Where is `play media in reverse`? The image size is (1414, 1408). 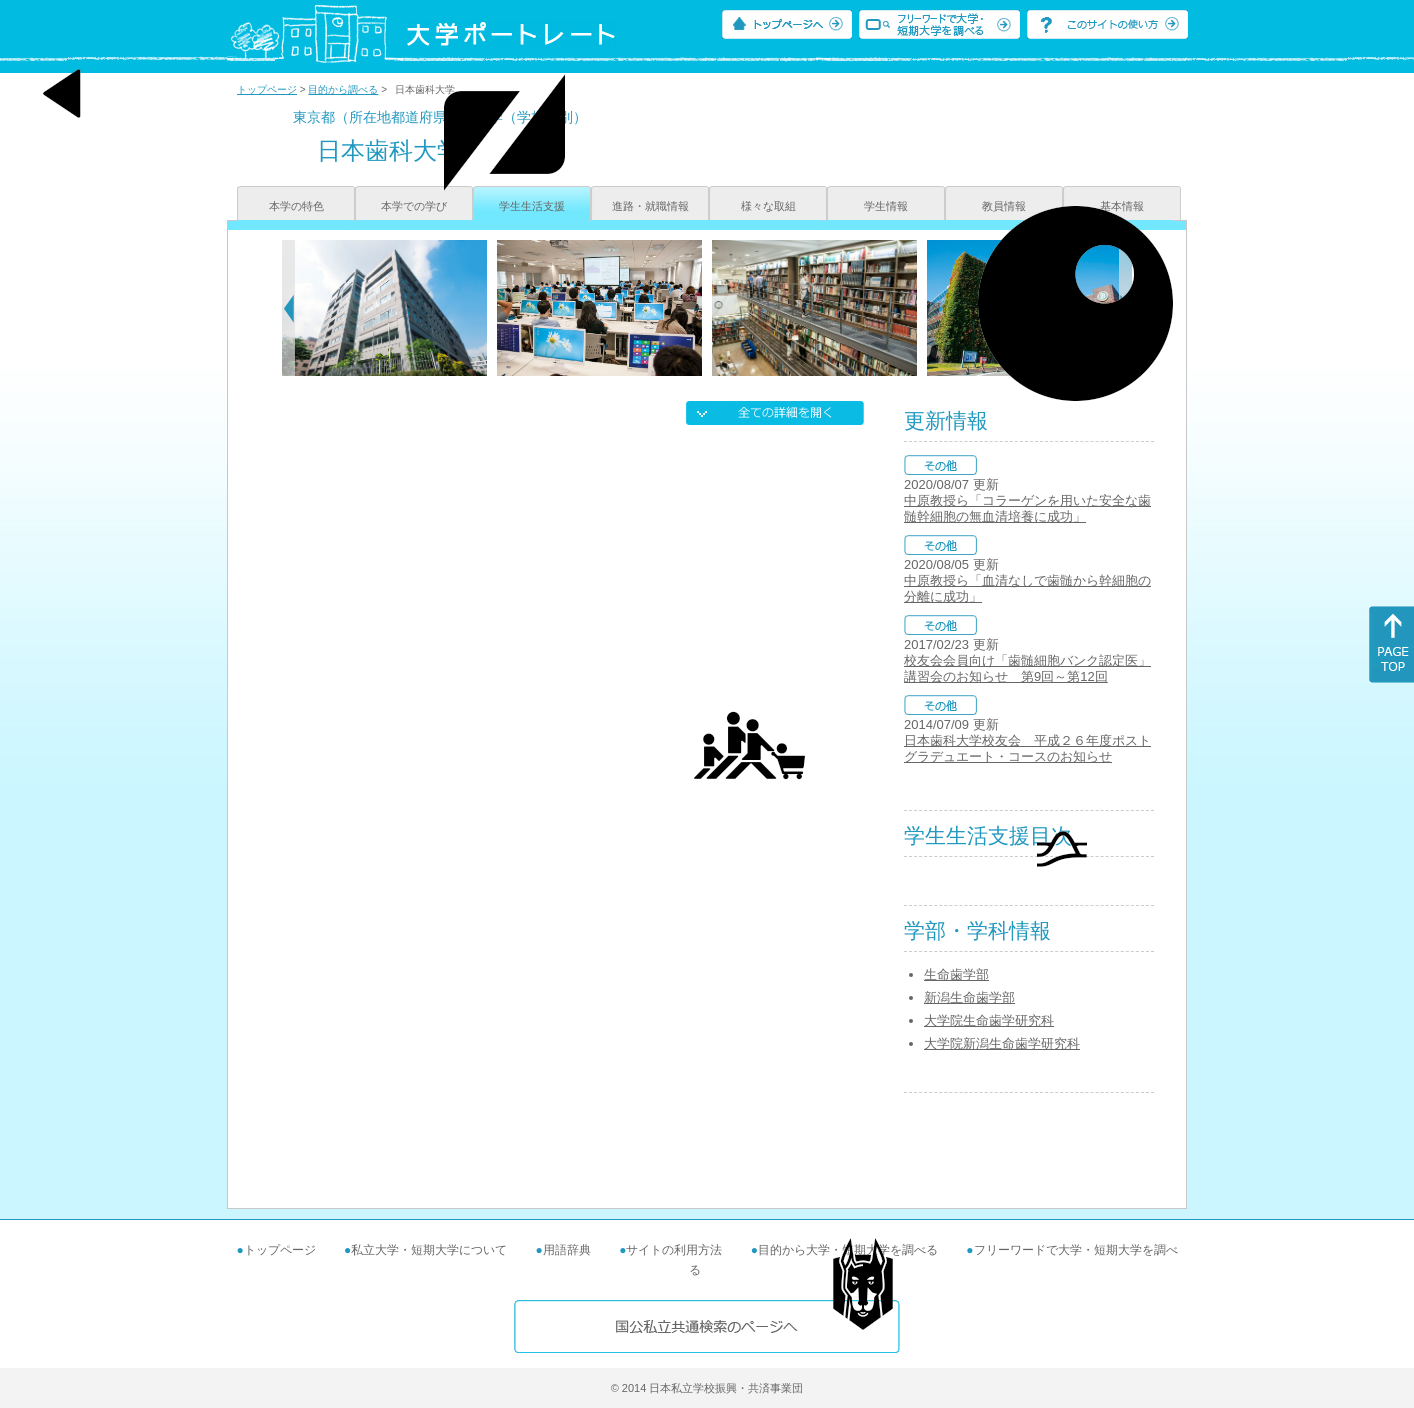
play media in reverse is located at coordinates (67, 93).